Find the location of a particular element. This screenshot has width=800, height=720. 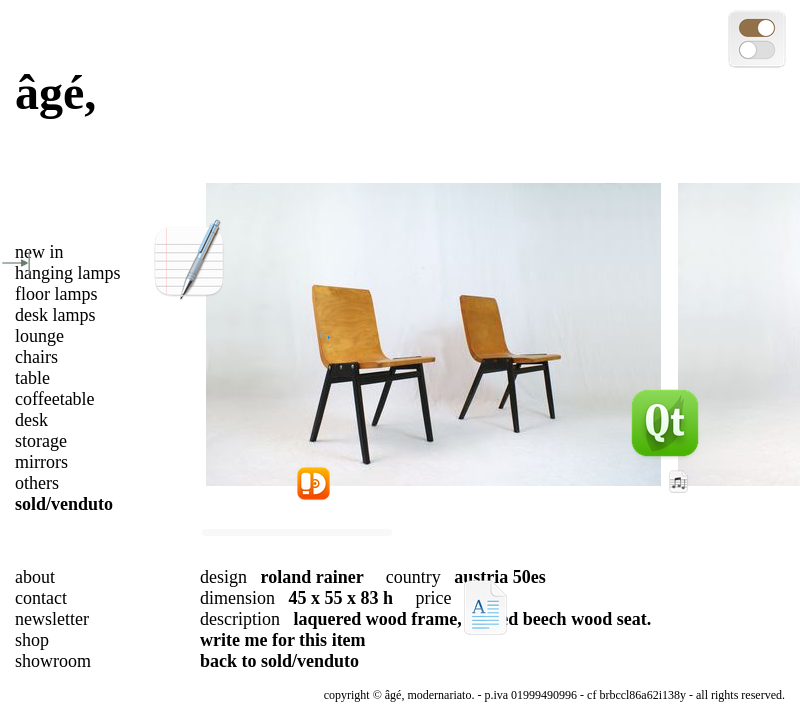

jump to the last item in a list is located at coordinates (16, 263).